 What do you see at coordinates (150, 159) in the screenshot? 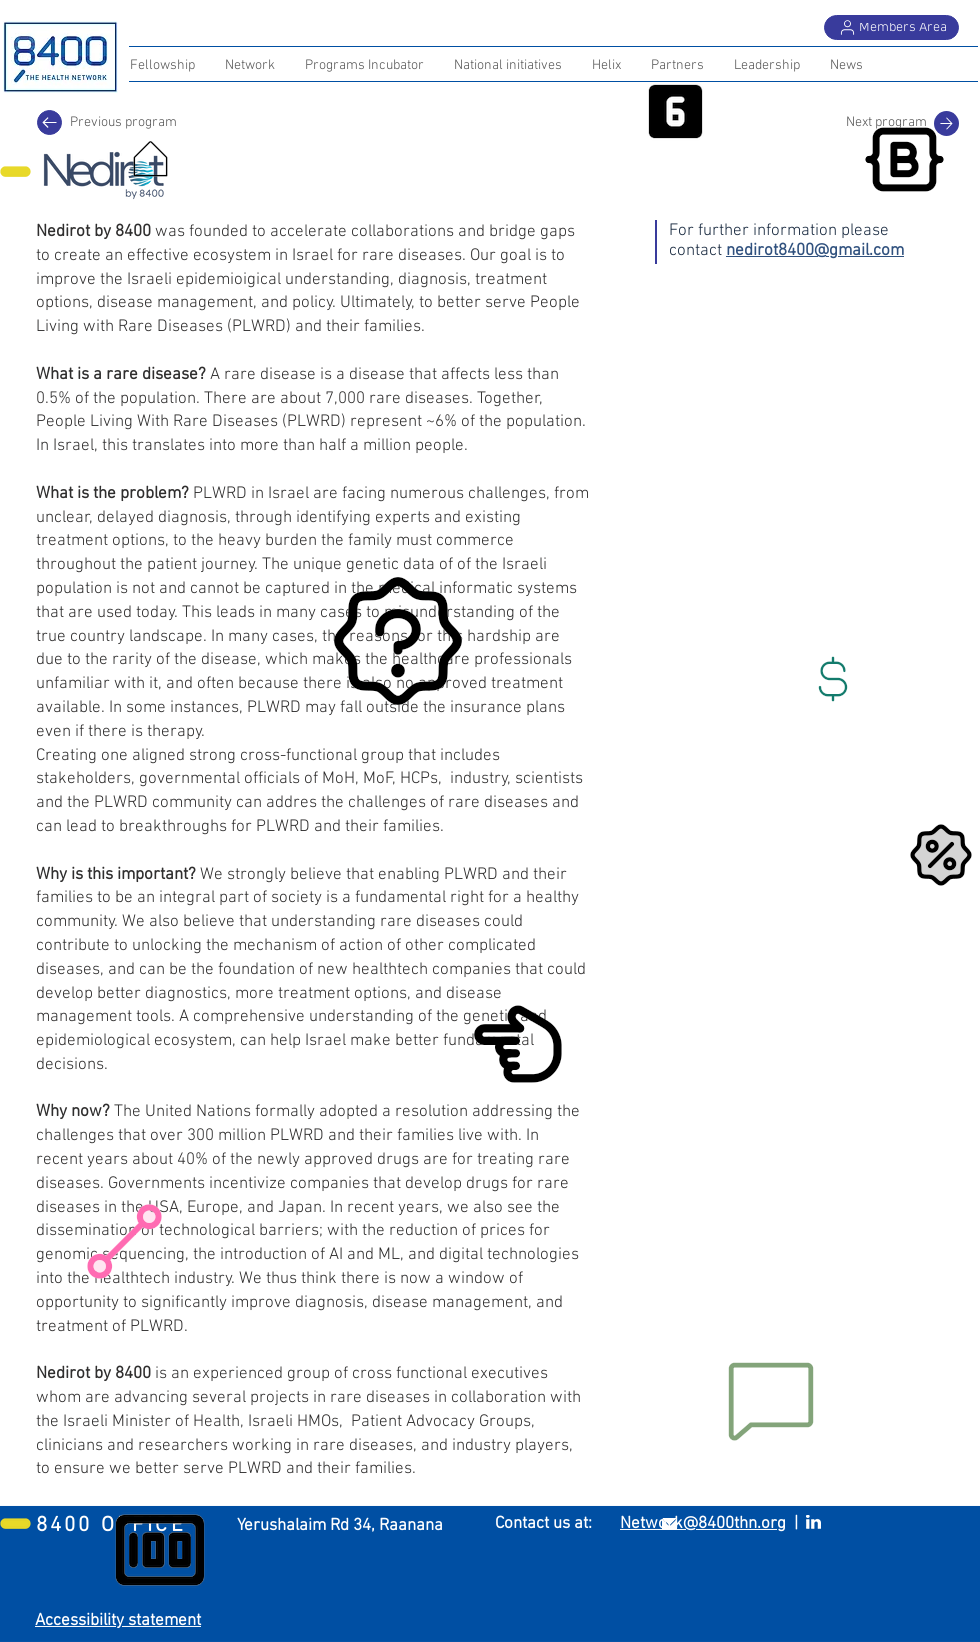
I see `navigate to home screen` at bounding box center [150, 159].